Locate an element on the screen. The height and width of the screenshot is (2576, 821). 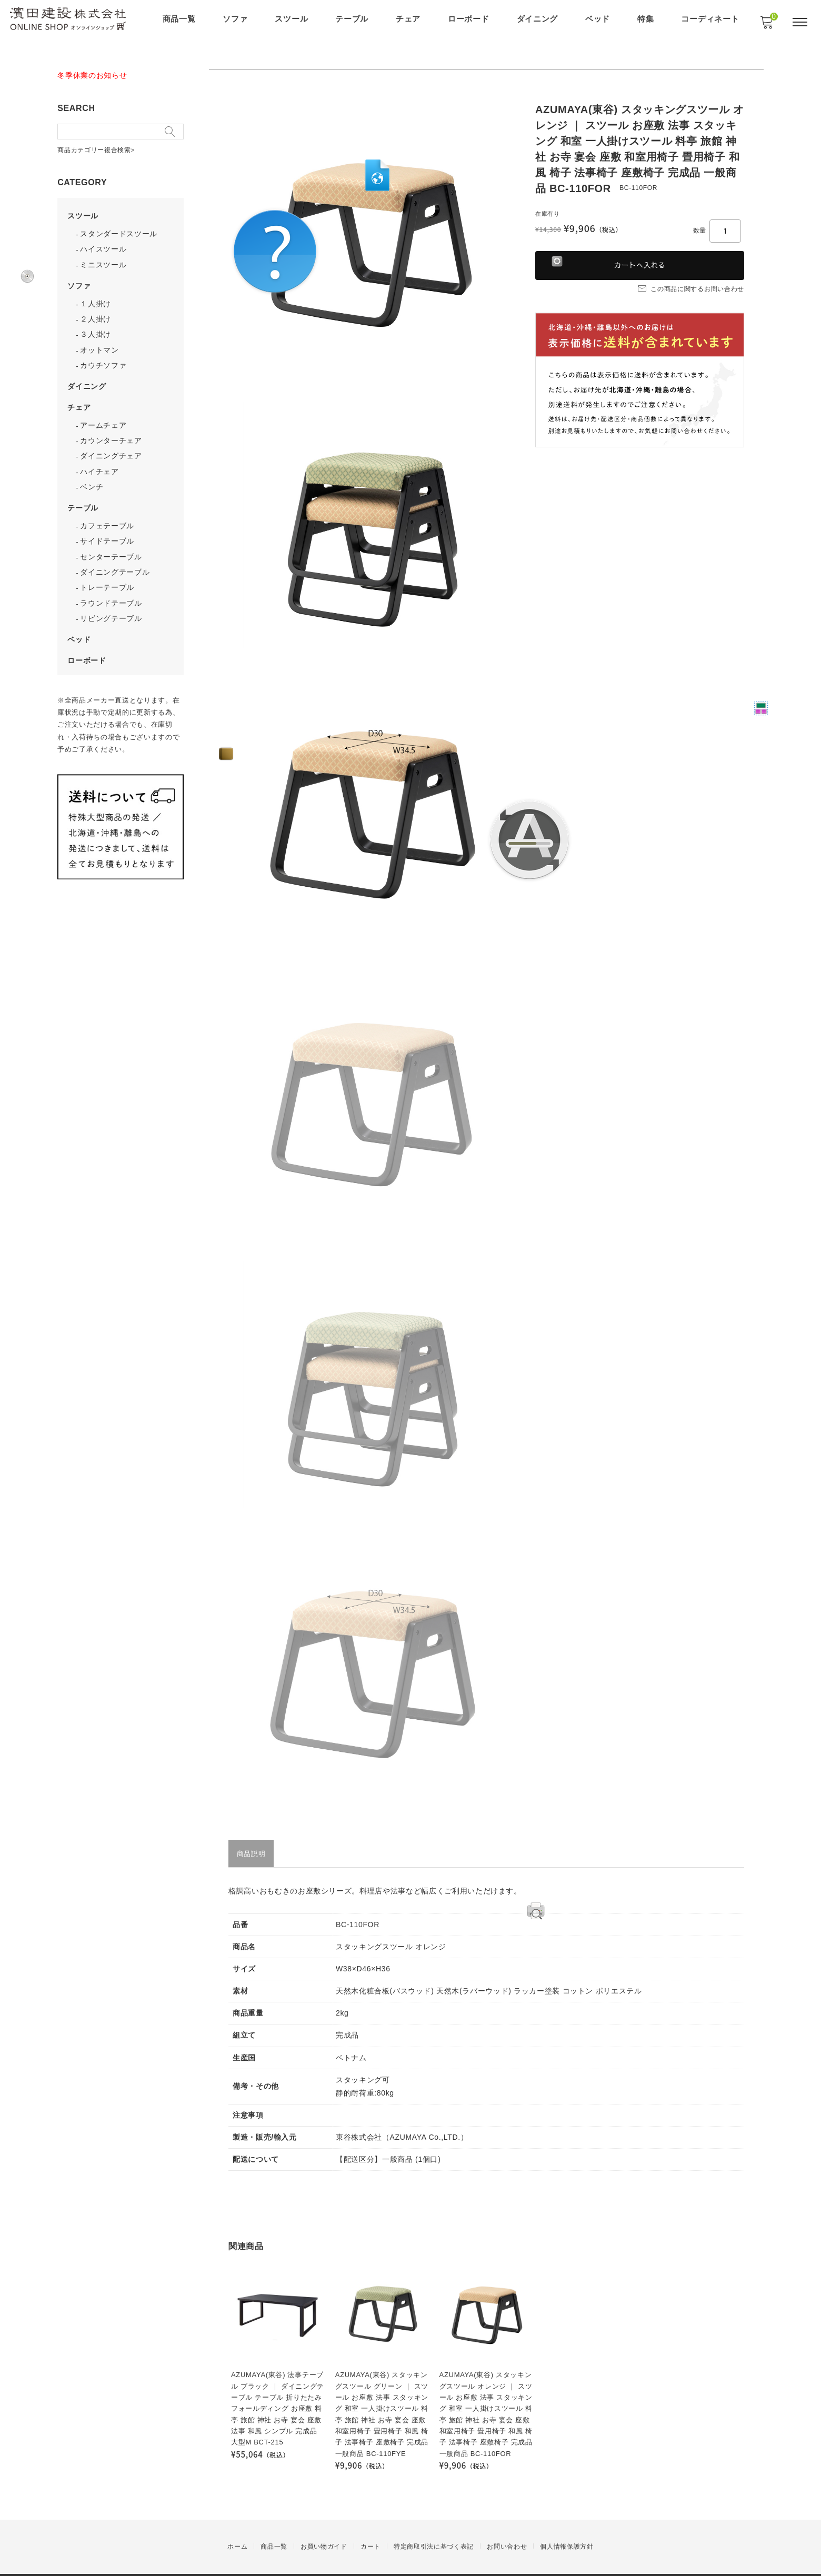
executable application file is located at coordinates (557, 261).